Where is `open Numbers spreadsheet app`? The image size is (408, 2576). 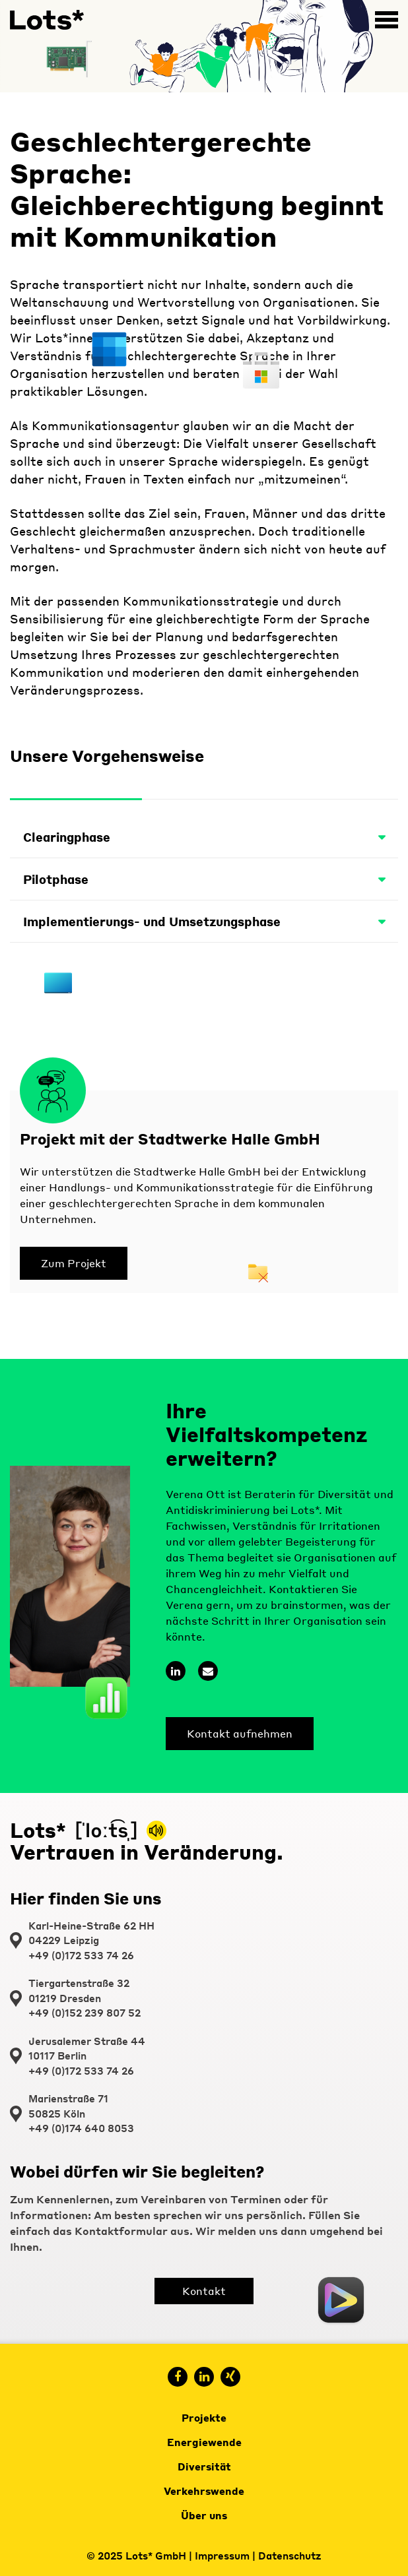 open Numbers spreadsheet app is located at coordinates (106, 1698).